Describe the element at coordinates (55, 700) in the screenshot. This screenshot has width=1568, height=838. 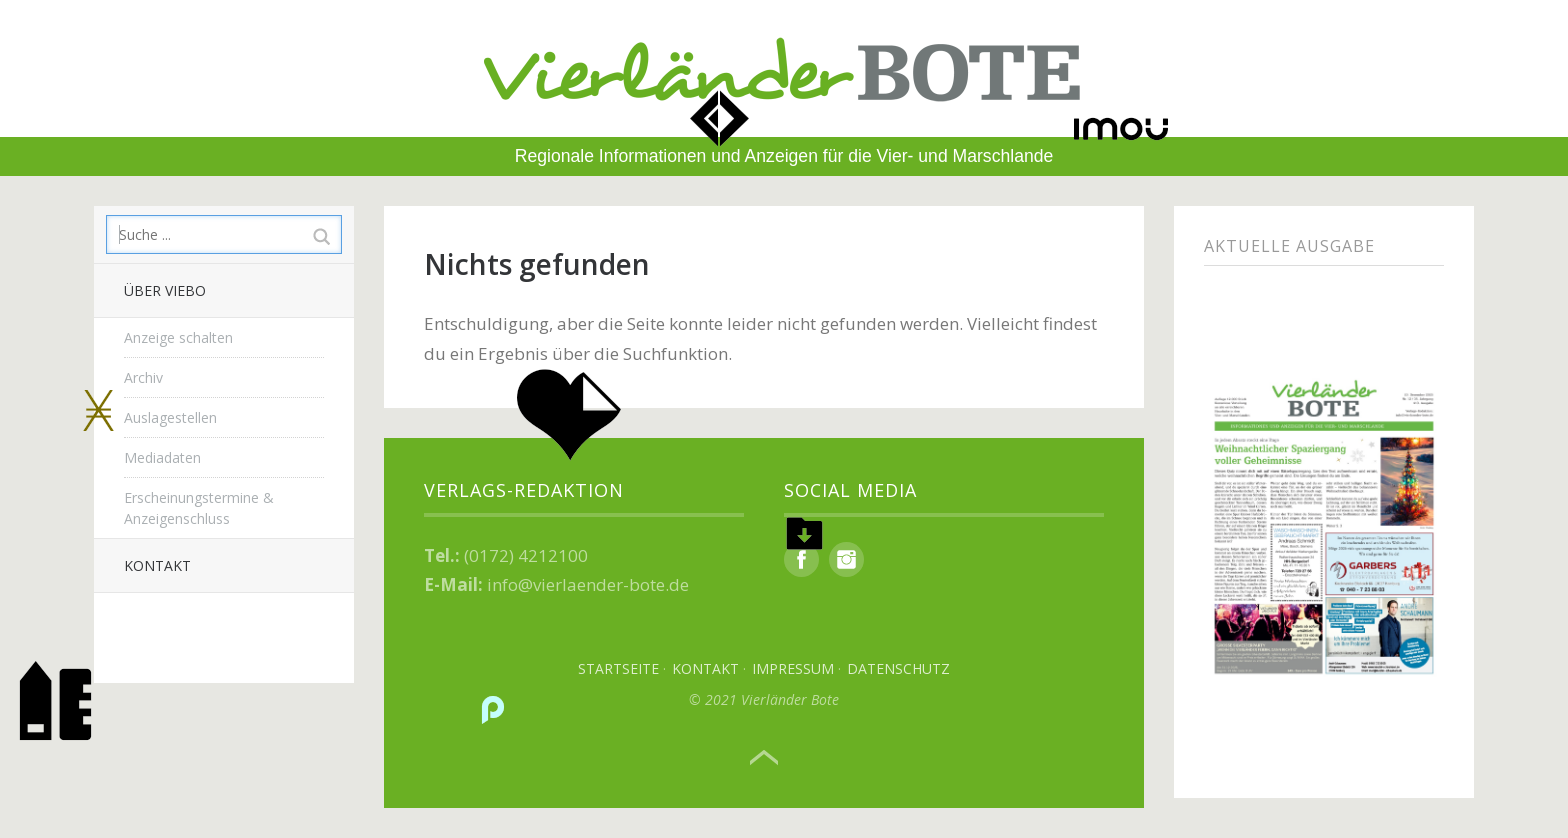
I see `access design or editing tools` at that location.